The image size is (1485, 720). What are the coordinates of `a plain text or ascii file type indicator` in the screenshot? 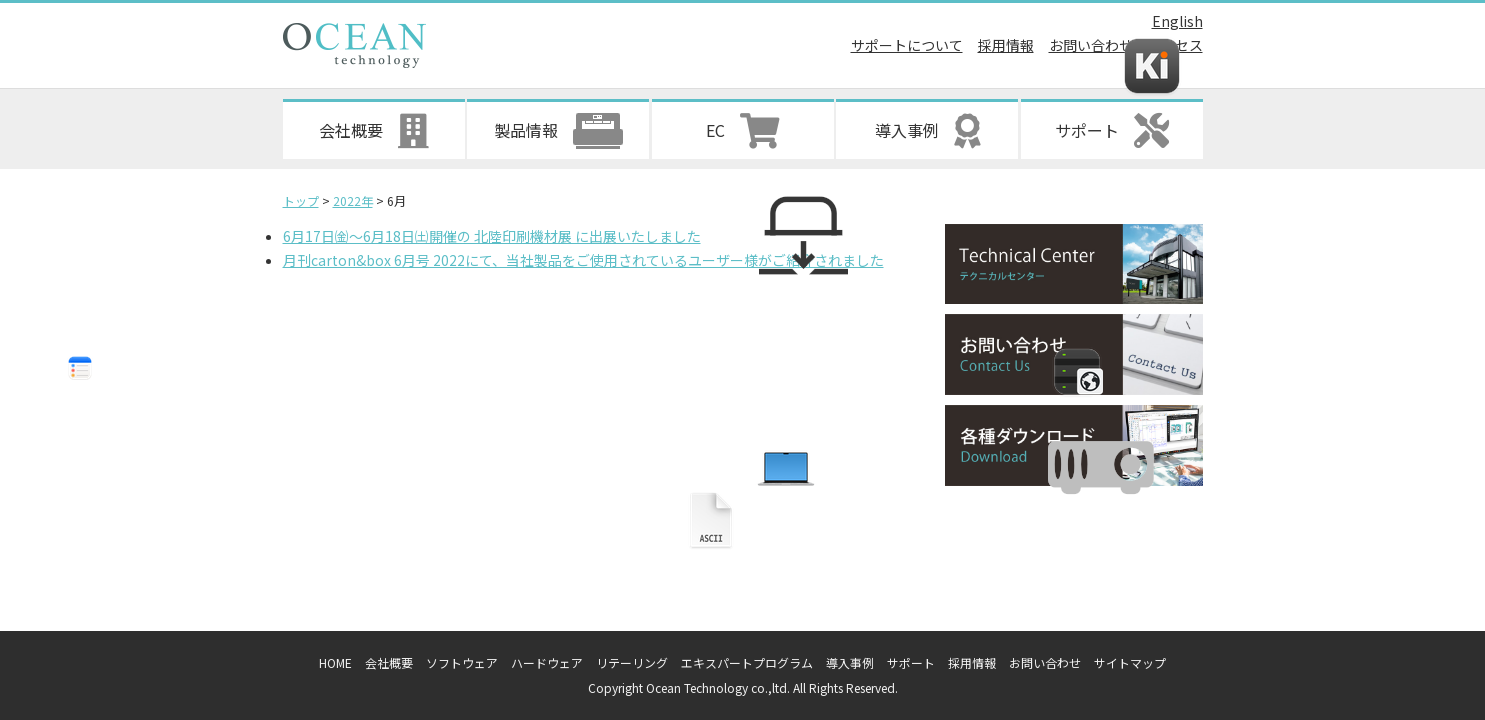 It's located at (711, 521).